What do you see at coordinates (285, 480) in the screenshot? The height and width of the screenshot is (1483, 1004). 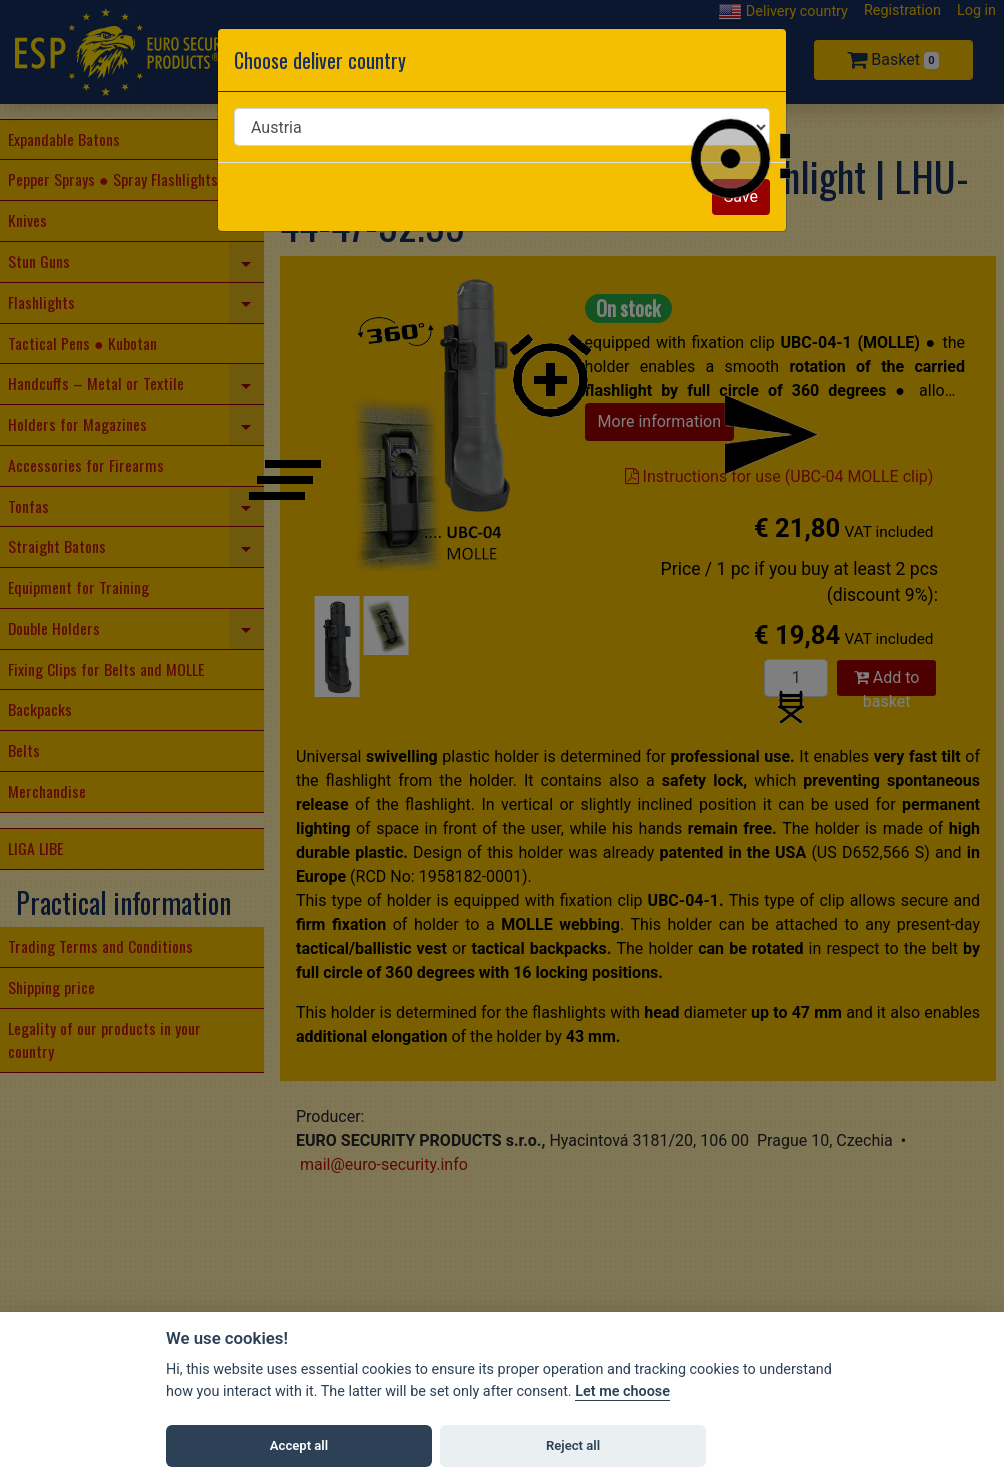 I see `clear all notifications or messages` at bounding box center [285, 480].